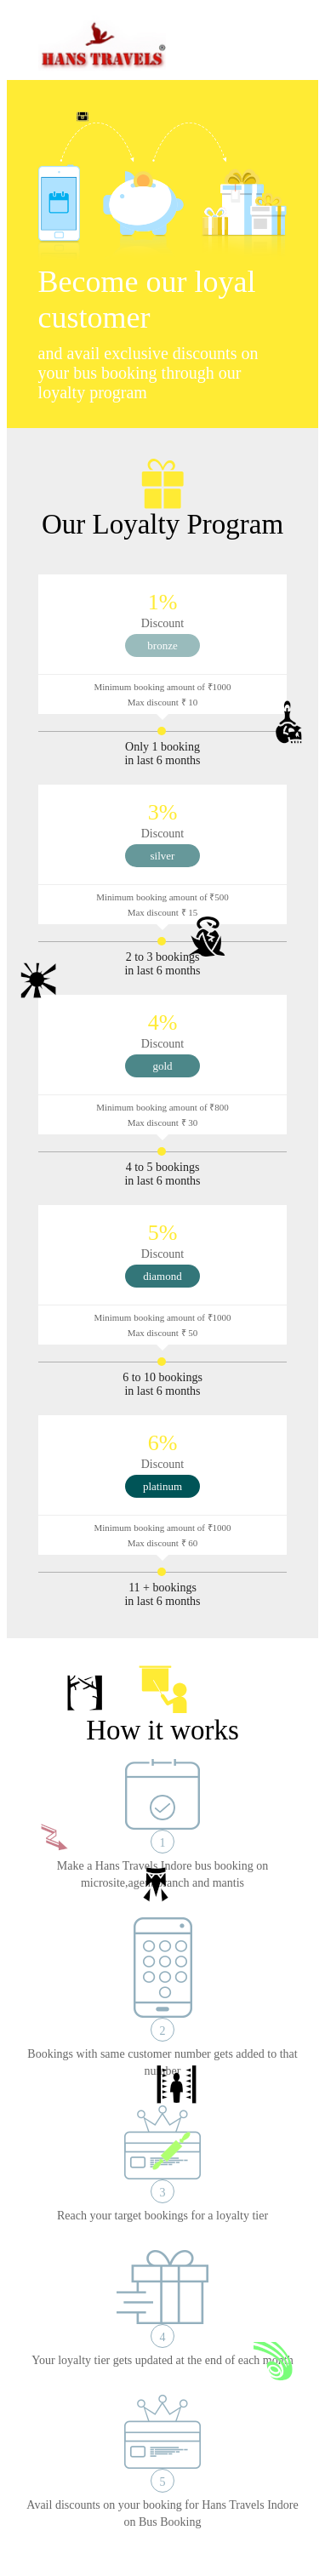  I want to click on enter a forest zone or nature area, so click(84, 1693).